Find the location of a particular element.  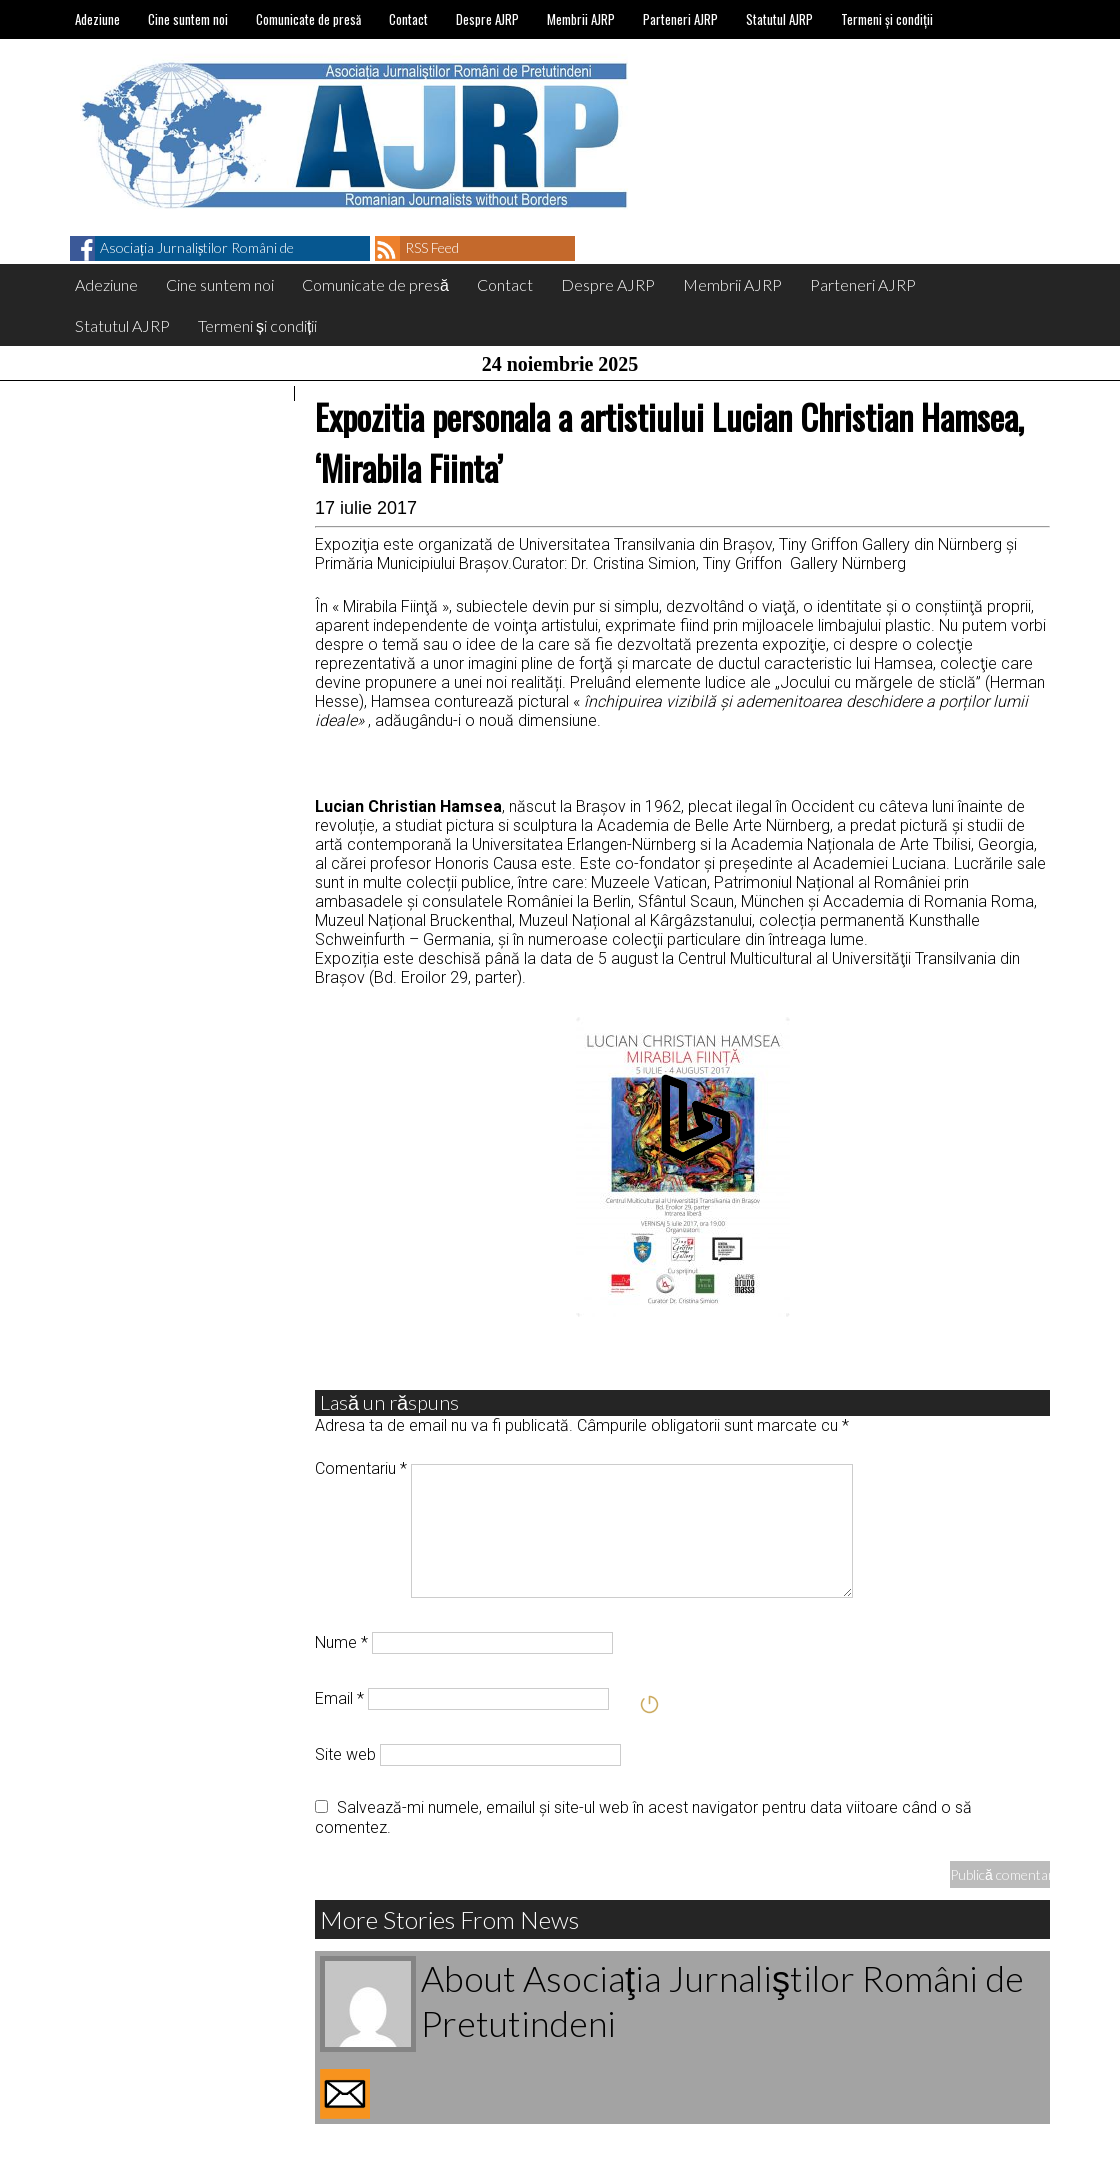

link to gravatar profile settings is located at coordinates (649, 1704).